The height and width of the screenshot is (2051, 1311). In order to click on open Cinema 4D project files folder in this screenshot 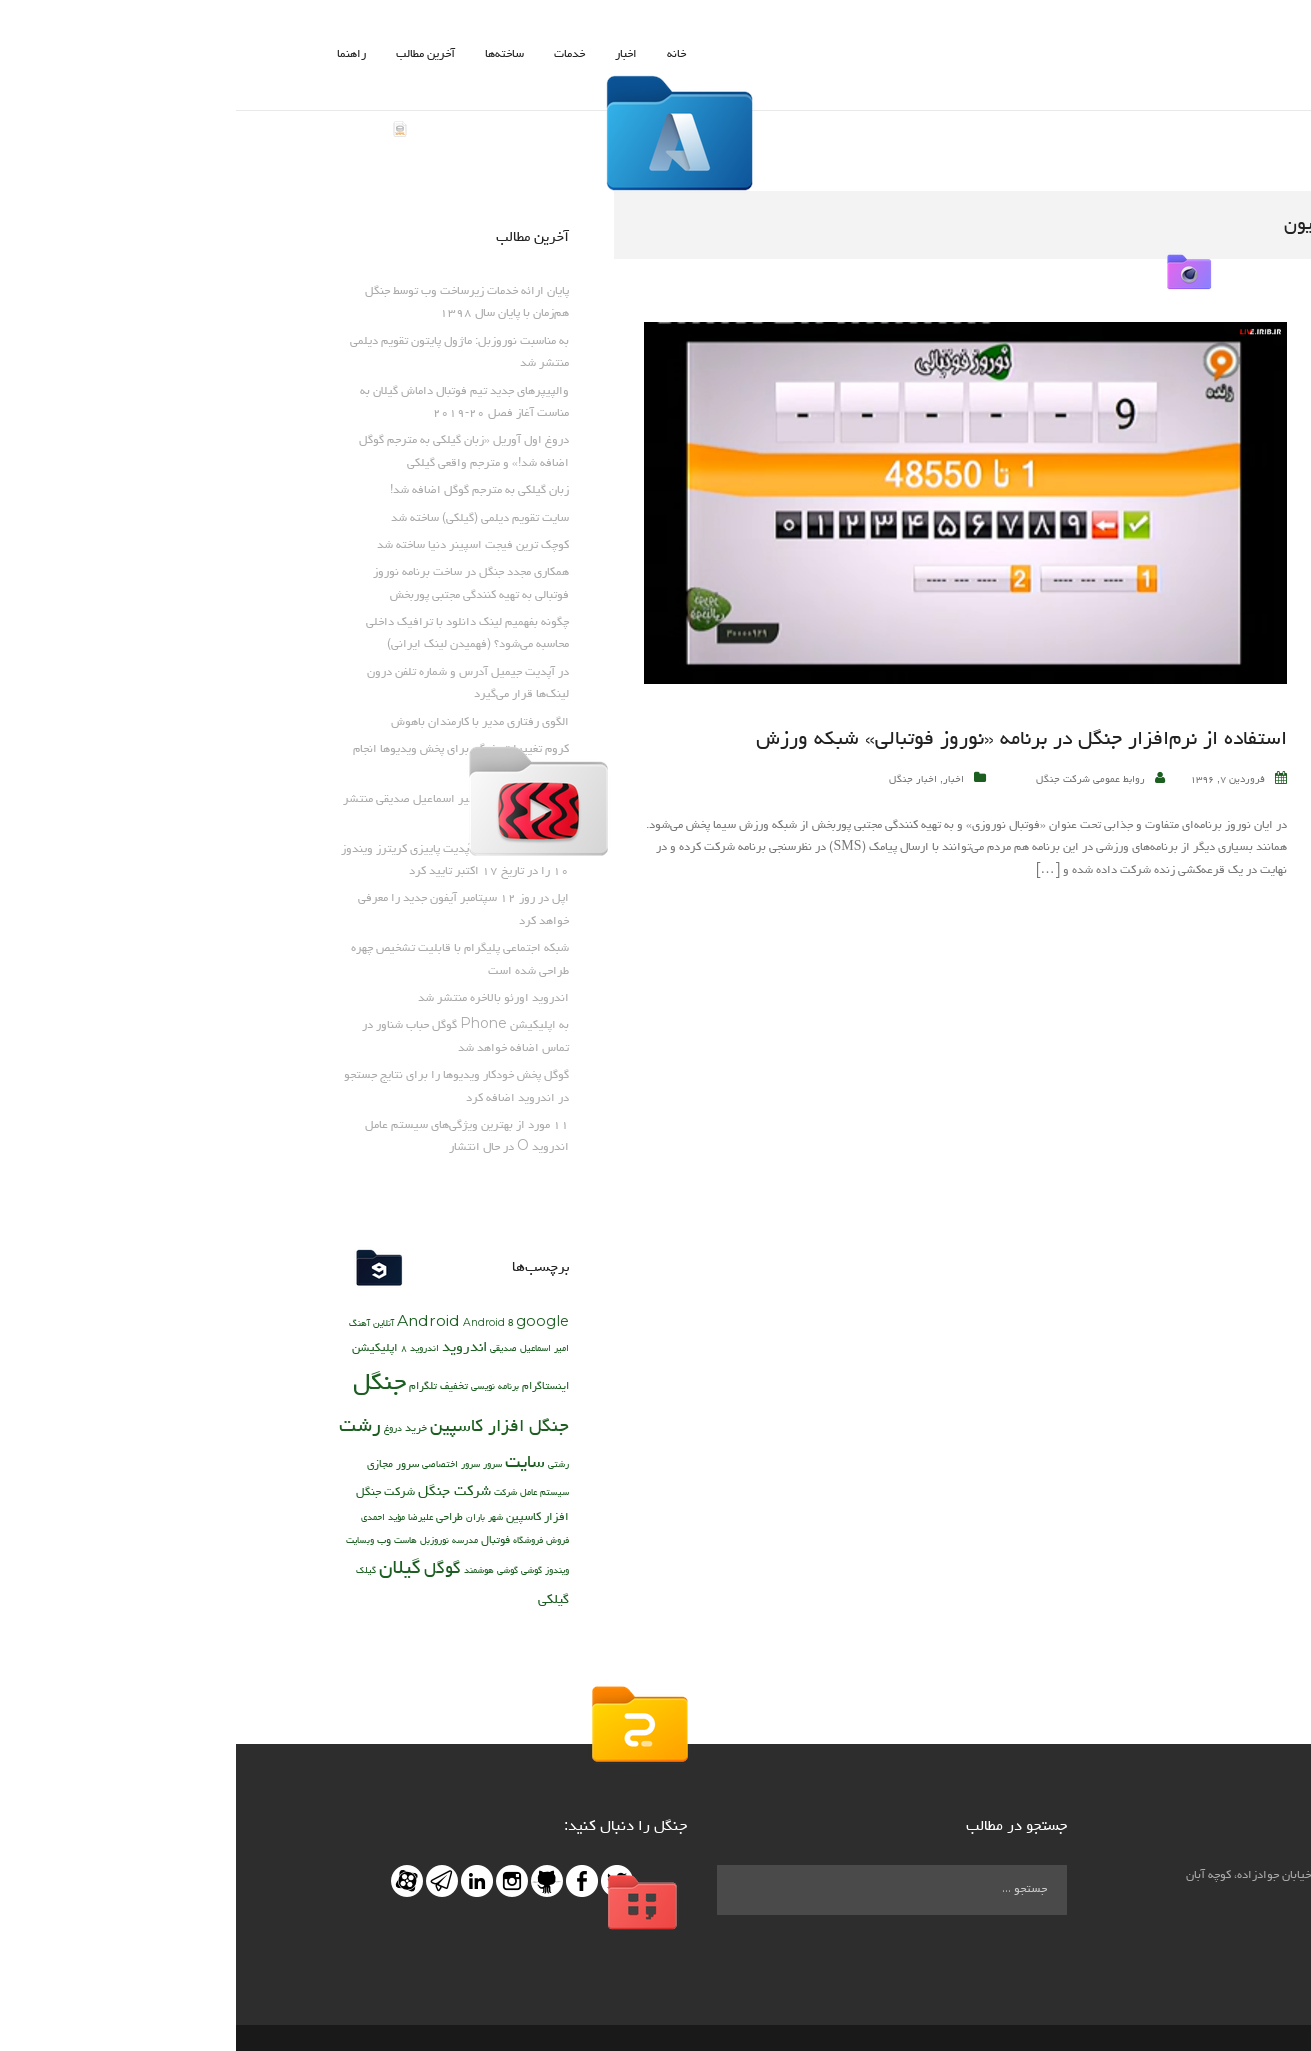, I will do `click(1189, 273)`.